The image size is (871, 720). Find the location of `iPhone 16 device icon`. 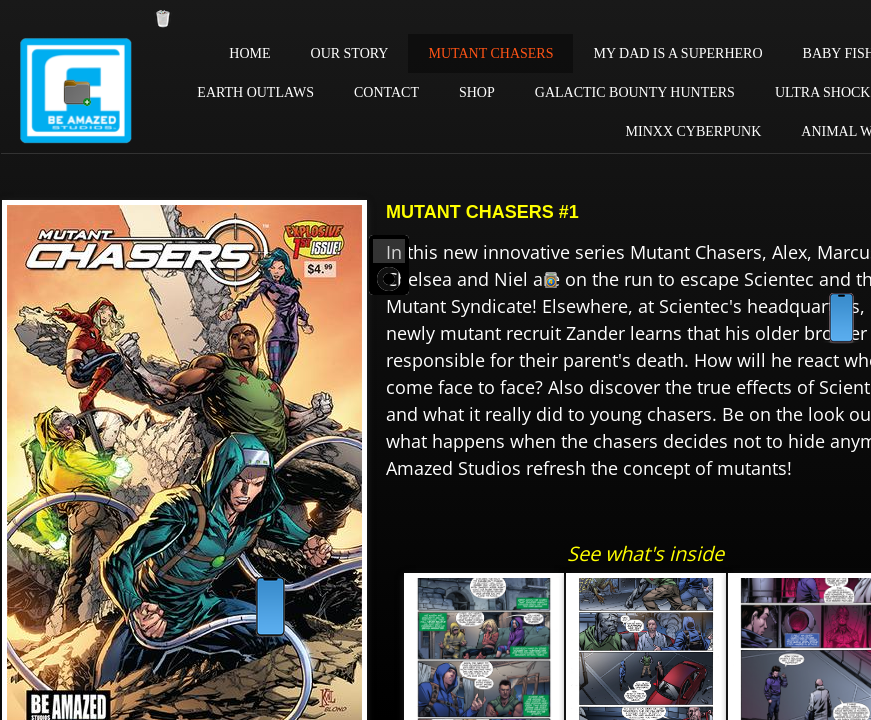

iPhone 16 device icon is located at coordinates (841, 318).